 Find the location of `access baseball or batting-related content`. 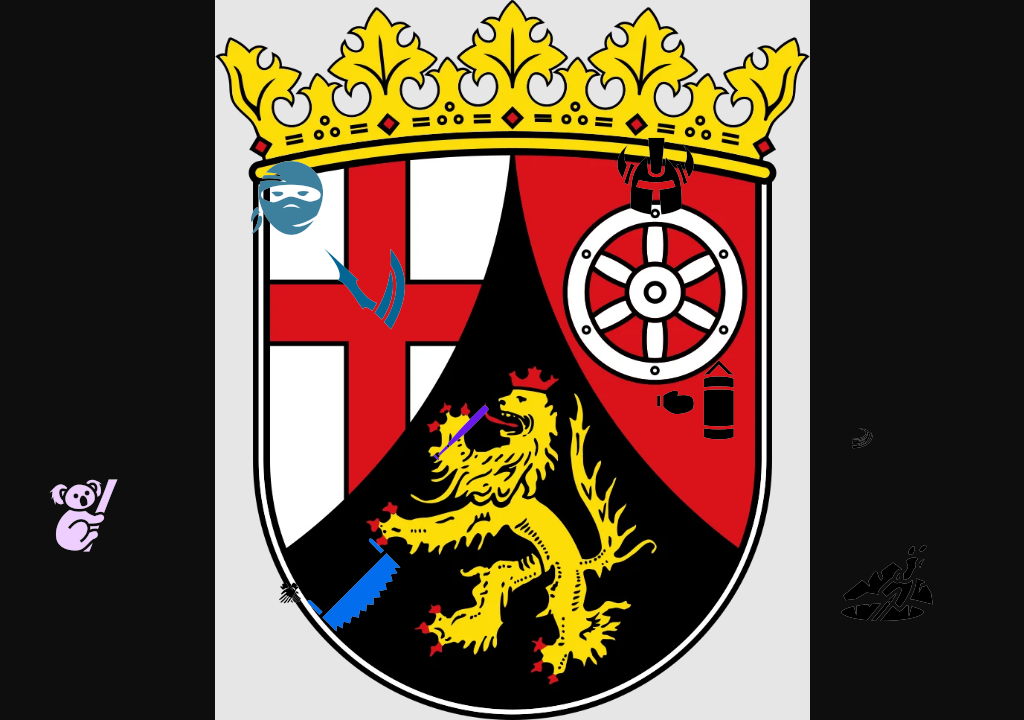

access baseball or batting-related content is located at coordinates (460, 433).